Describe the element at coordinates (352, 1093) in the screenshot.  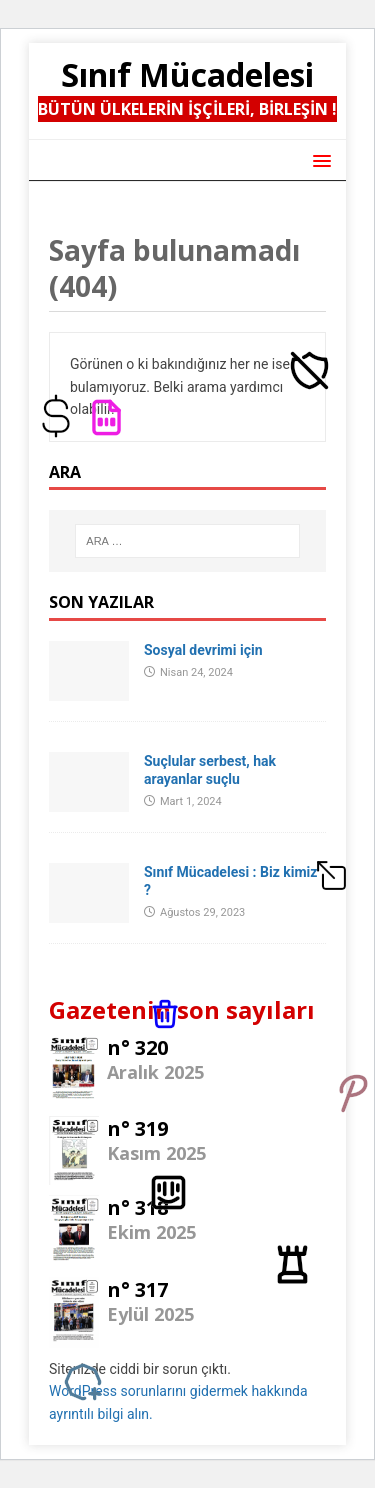
I see `pushover notification service logo` at that location.